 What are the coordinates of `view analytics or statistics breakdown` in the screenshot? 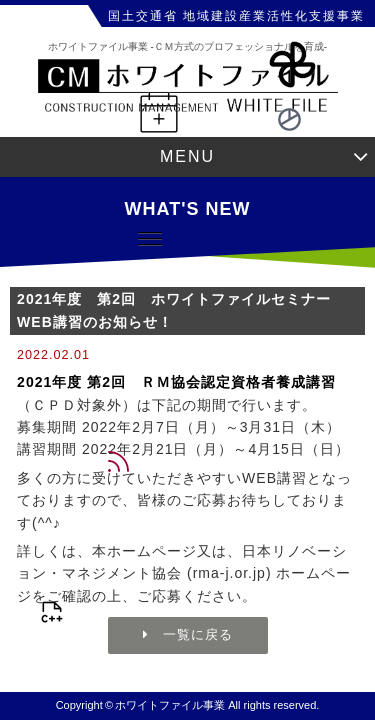 It's located at (289, 119).